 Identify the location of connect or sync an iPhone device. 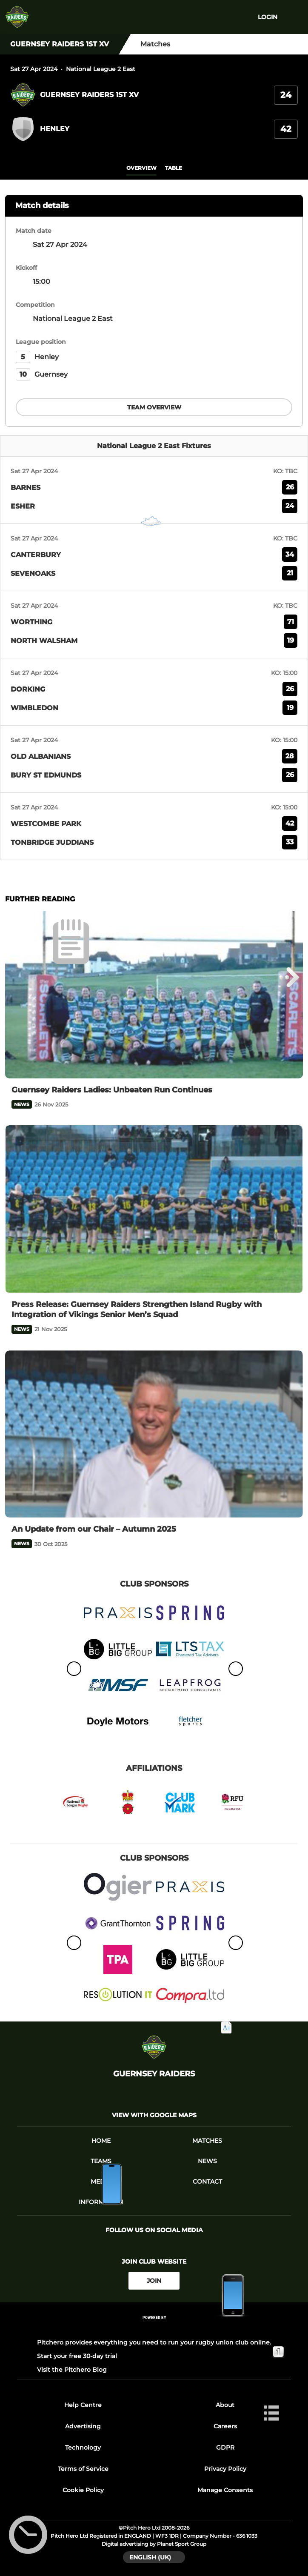
(233, 2295).